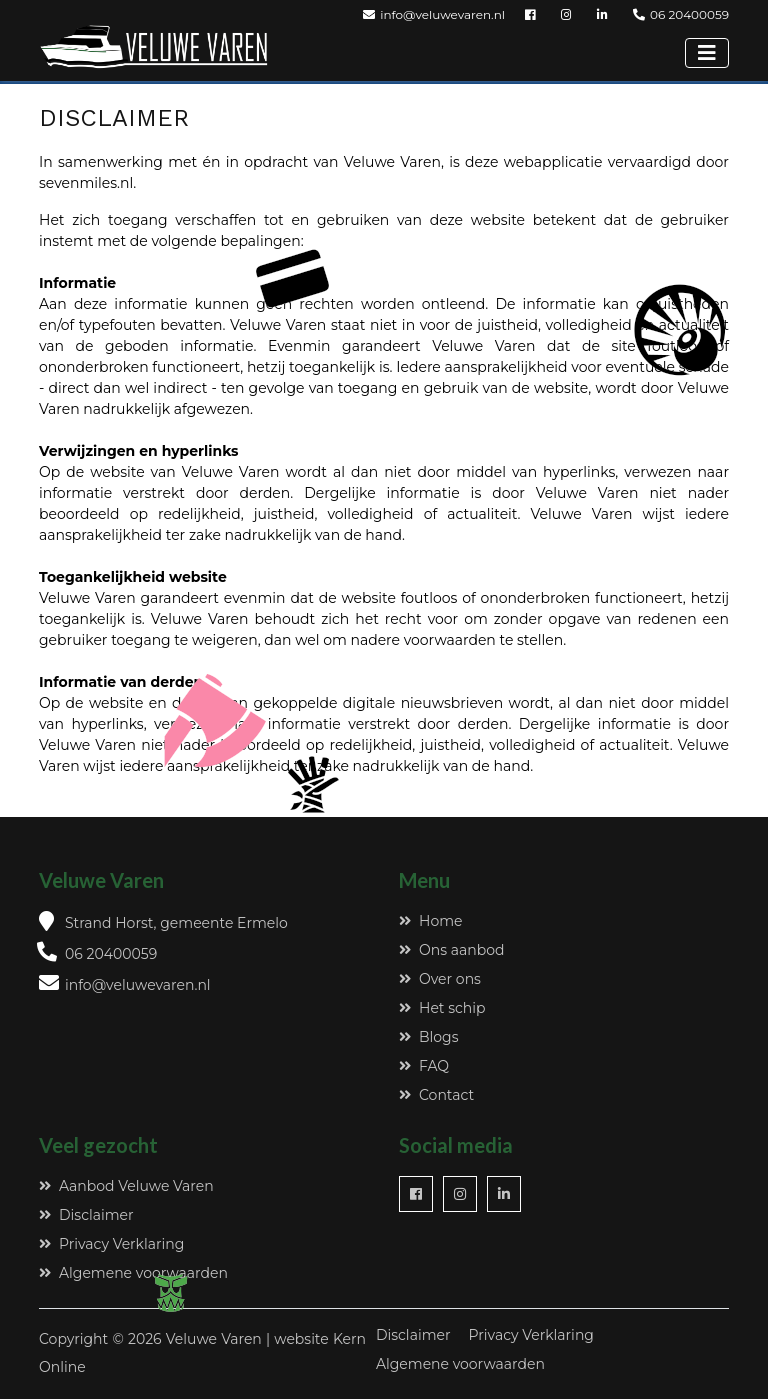  I want to click on select tribal or tiki-themed content, so click(170, 1292).